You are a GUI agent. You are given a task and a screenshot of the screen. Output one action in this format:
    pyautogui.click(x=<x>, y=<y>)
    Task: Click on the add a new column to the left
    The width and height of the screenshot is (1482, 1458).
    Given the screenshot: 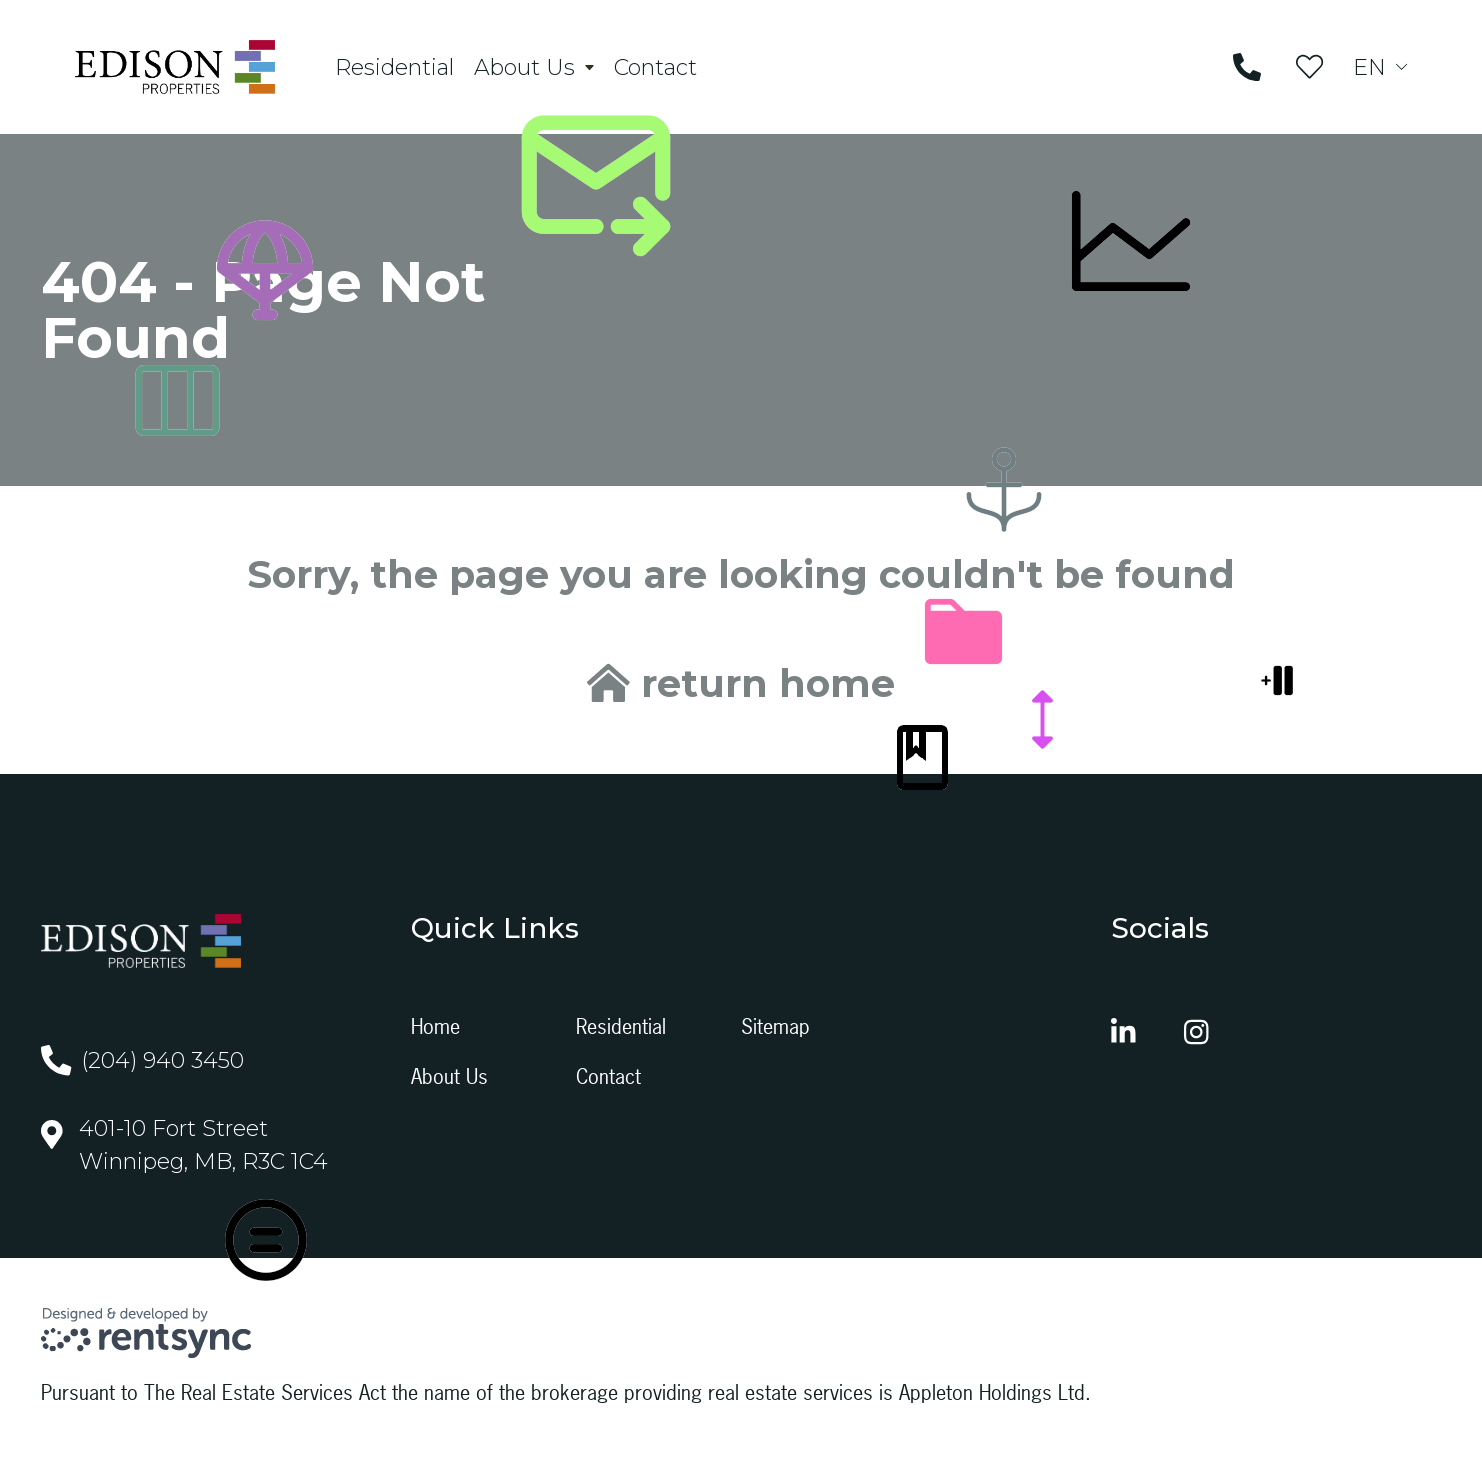 What is the action you would take?
    pyautogui.click(x=1279, y=680)
    